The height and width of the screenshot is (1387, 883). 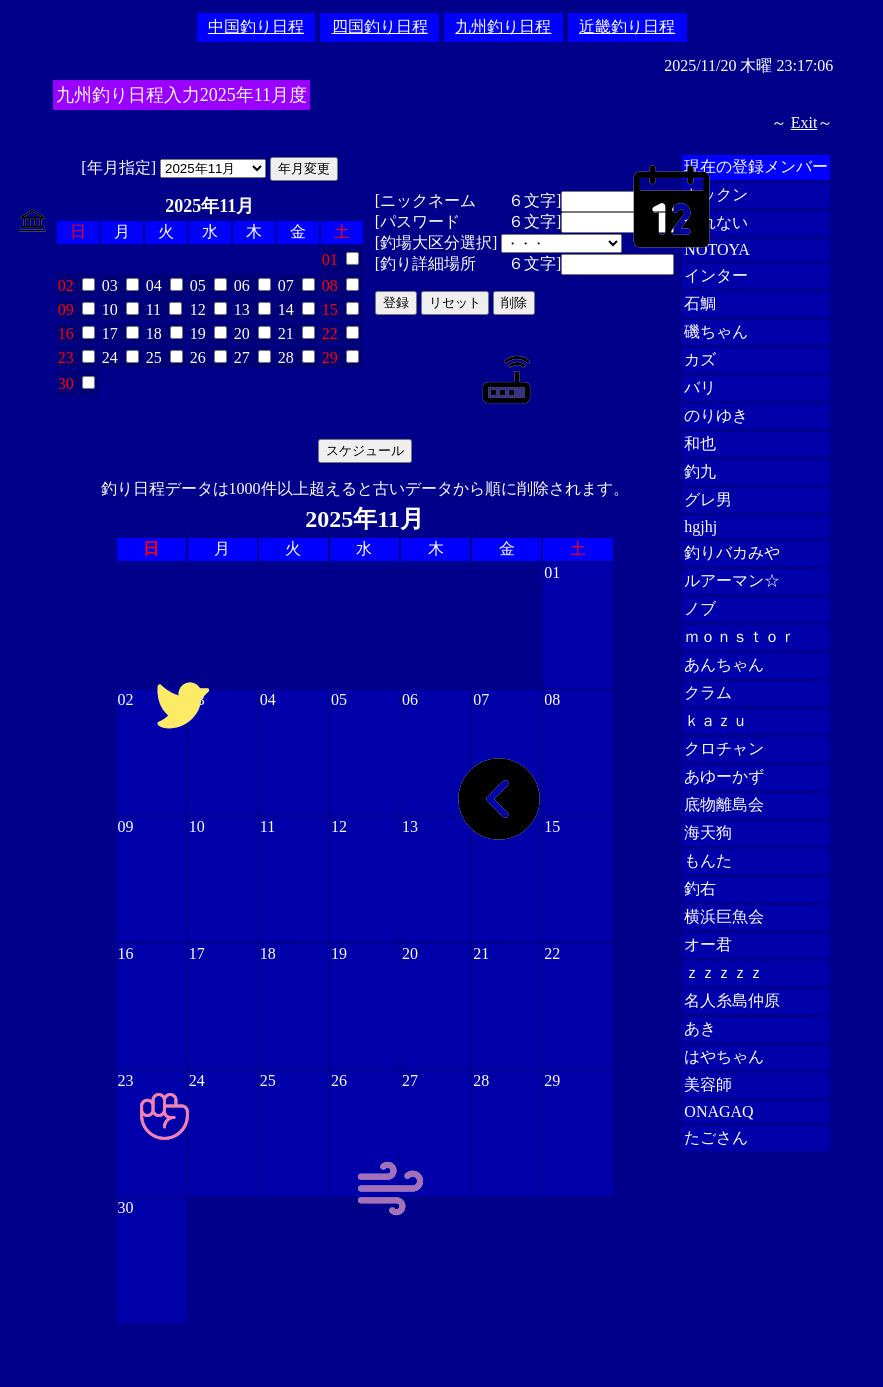 What do you see at coordinates (180, 703) in the screenshot?
I see `share to twitter` at bounding box center [180, 703].